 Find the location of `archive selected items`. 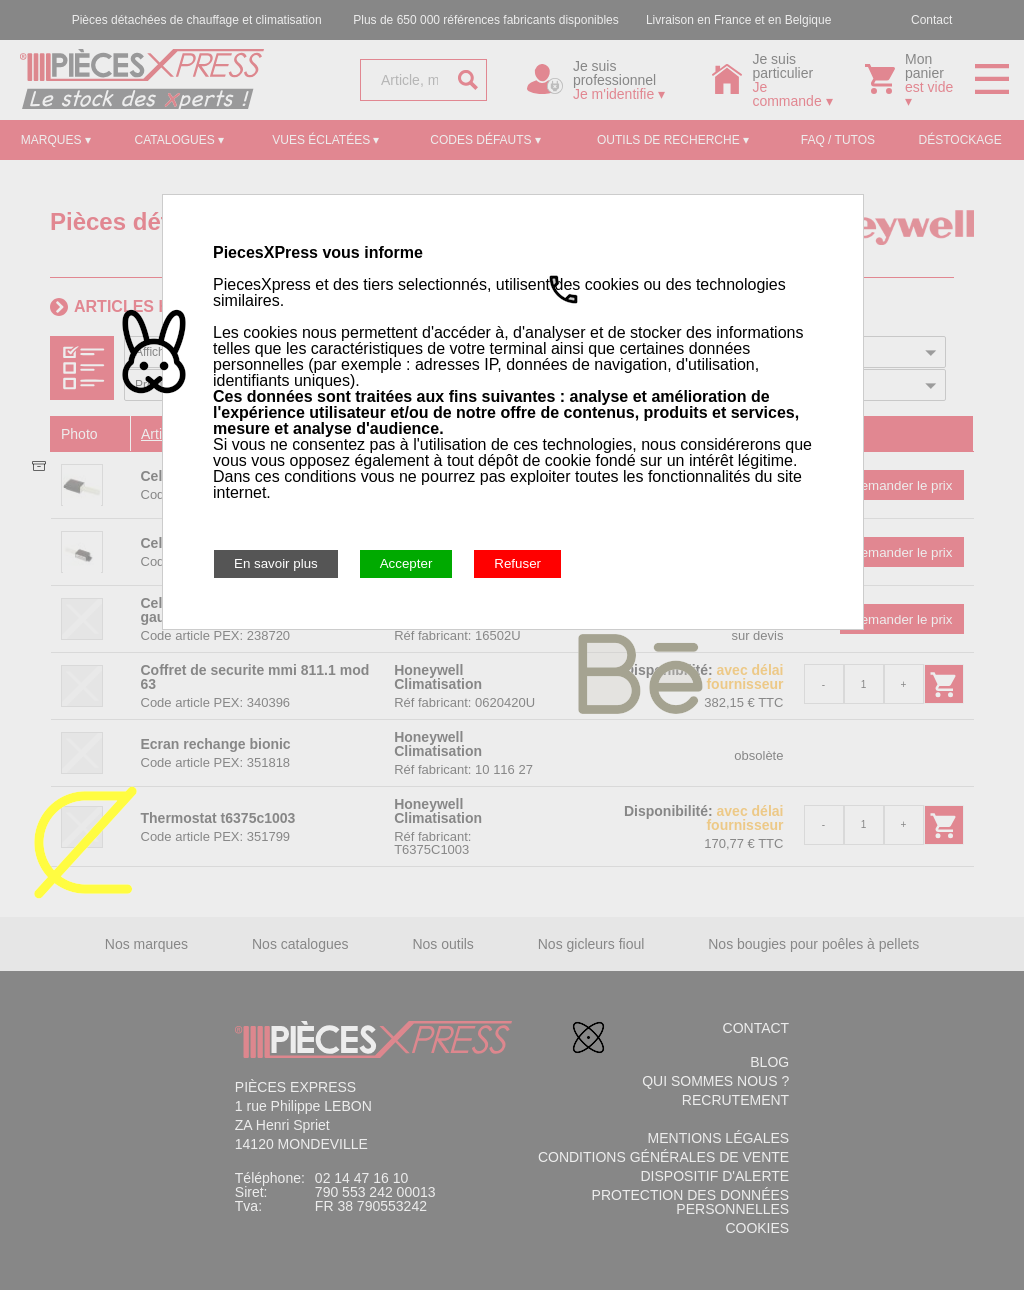

archive selected items is located at coordinates (39, 466).